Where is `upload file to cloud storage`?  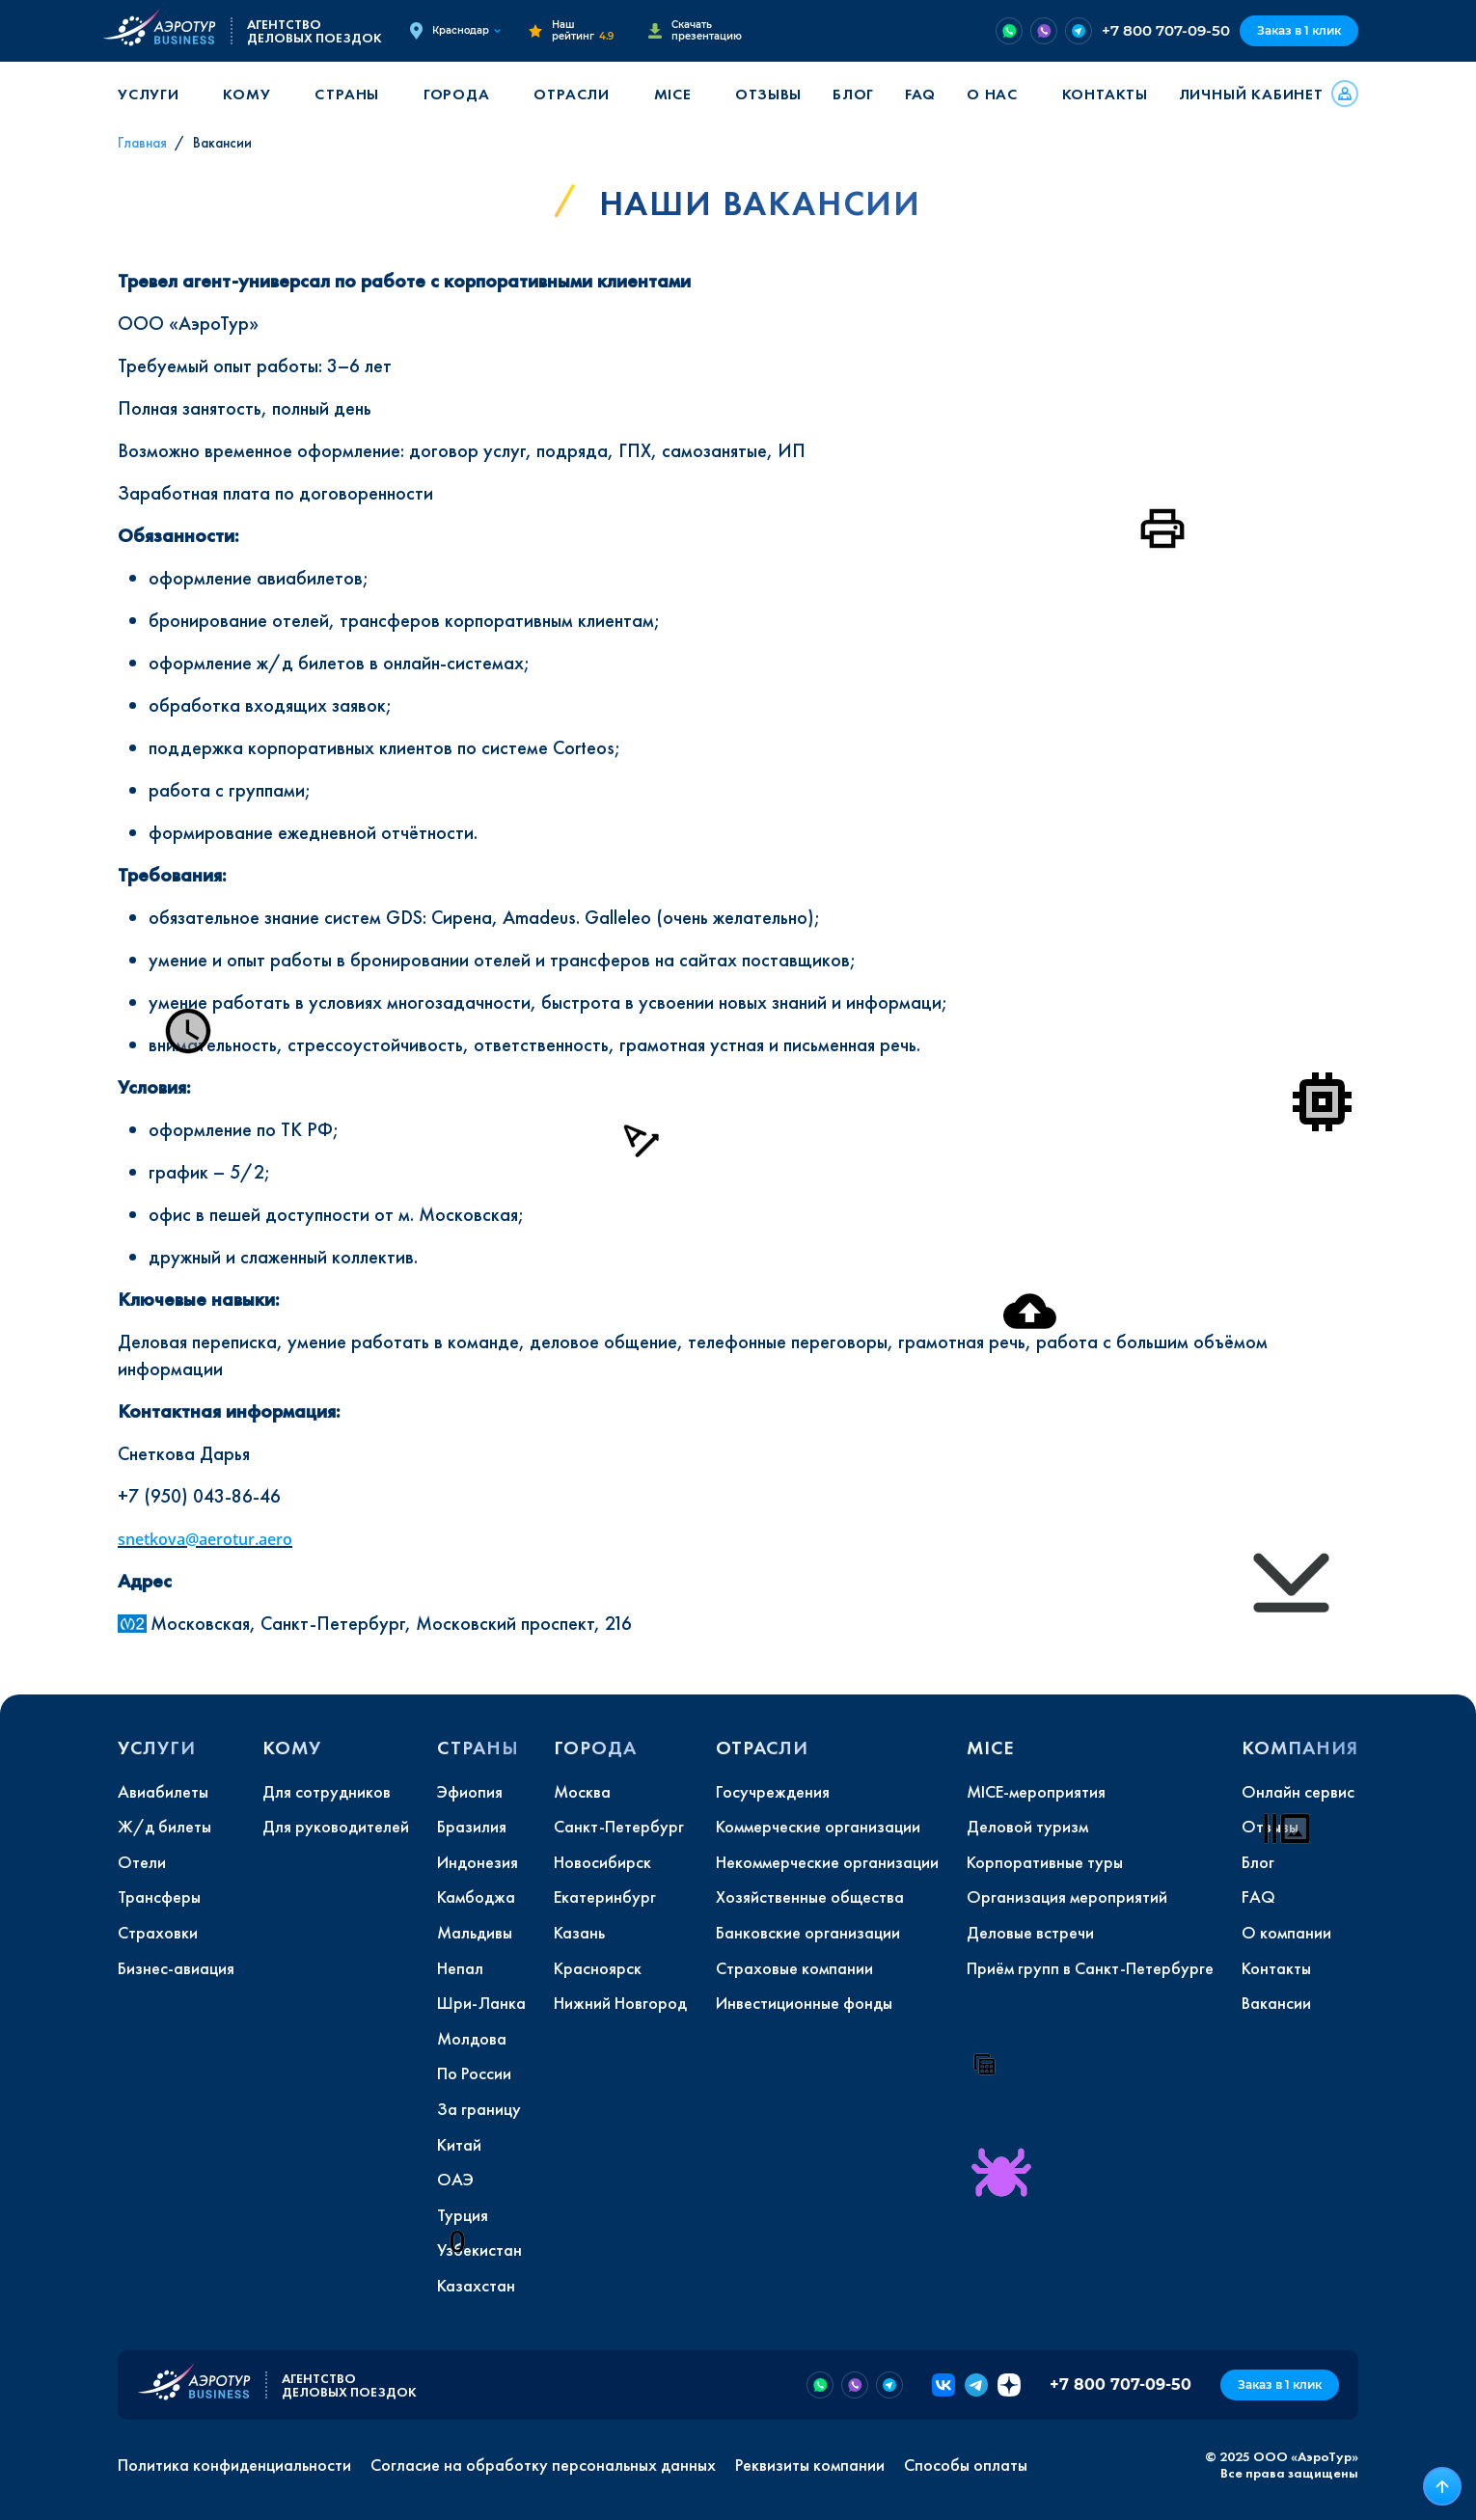
upload file to cloud storage is located at coordinates (1029, 1311).